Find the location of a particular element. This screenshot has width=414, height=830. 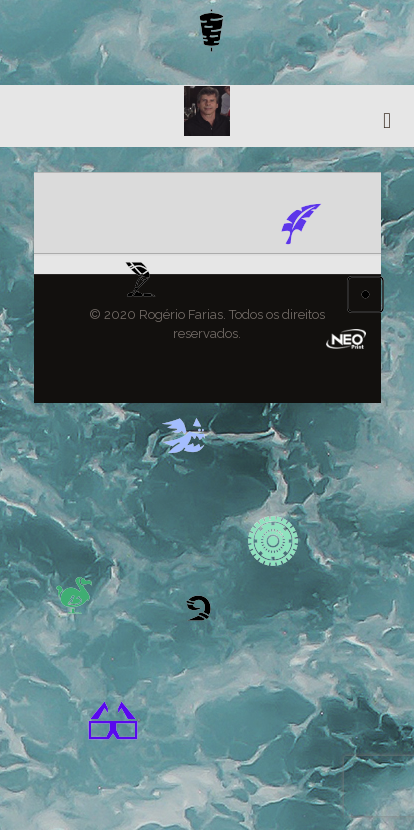

browse kebab or street food options is located at coordinates (211, 30).